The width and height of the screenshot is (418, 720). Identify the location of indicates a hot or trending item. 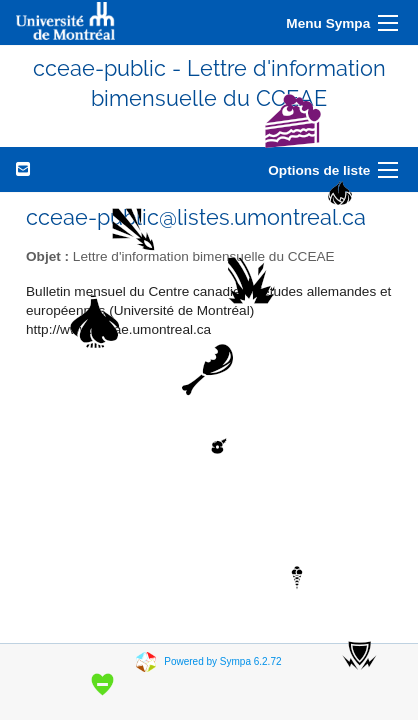
(340, 193).